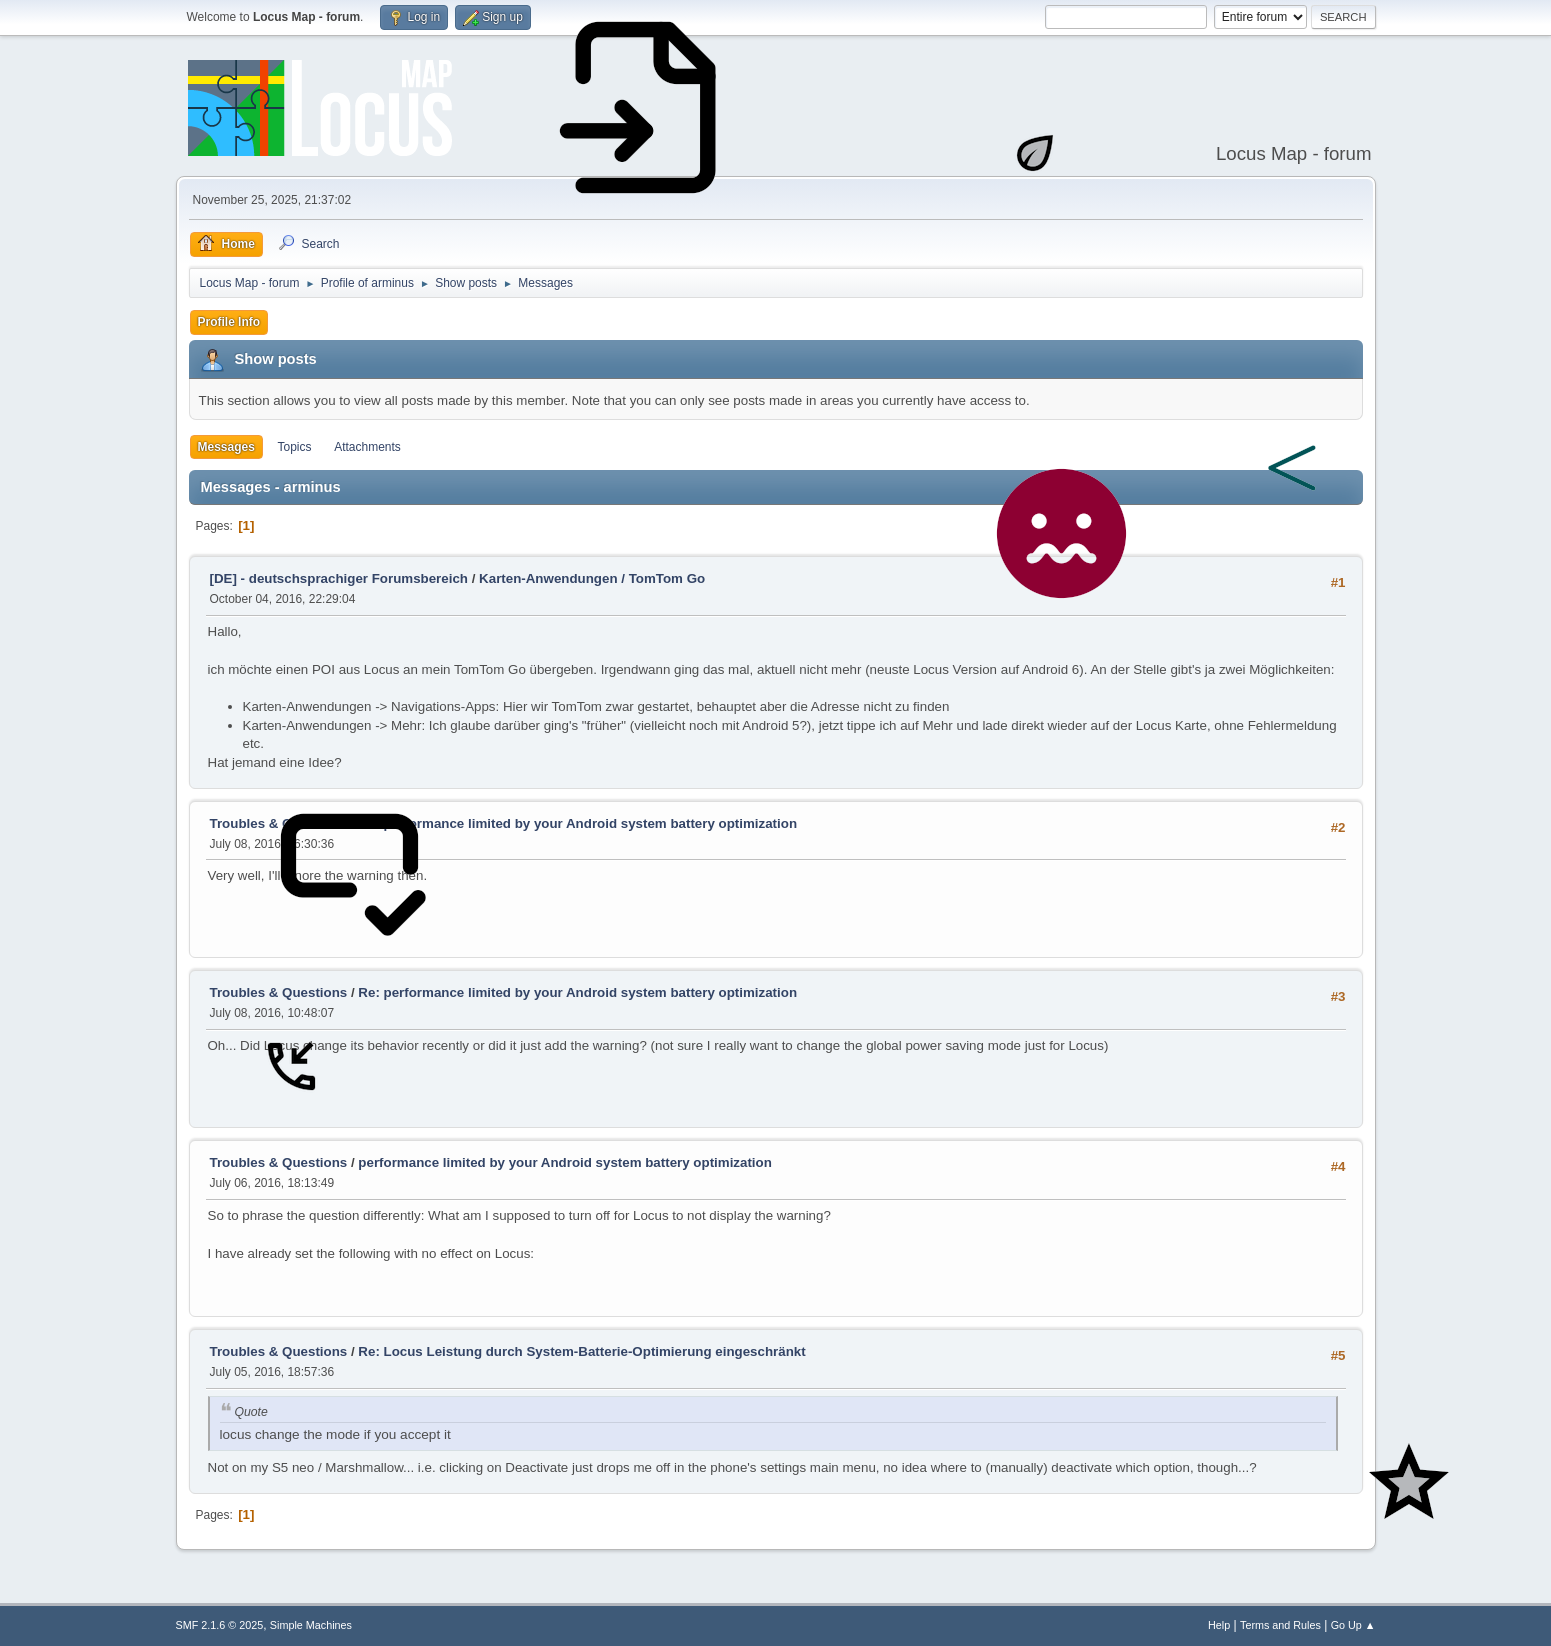 The width and height of the screenshot is (1551, 1646). I want to click on input field validated successfully, so click(349, 859).